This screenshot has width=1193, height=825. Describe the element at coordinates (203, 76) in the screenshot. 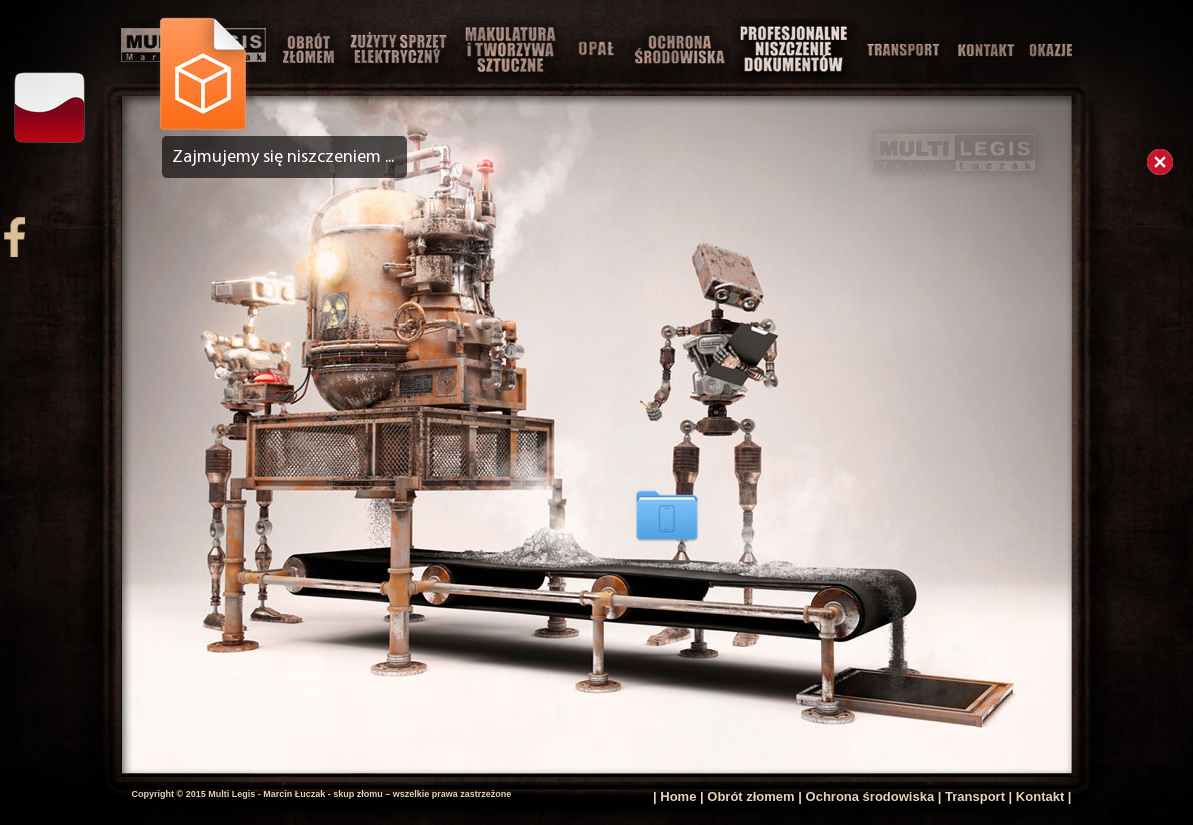

I see `open a blender 3d project file` at that location.